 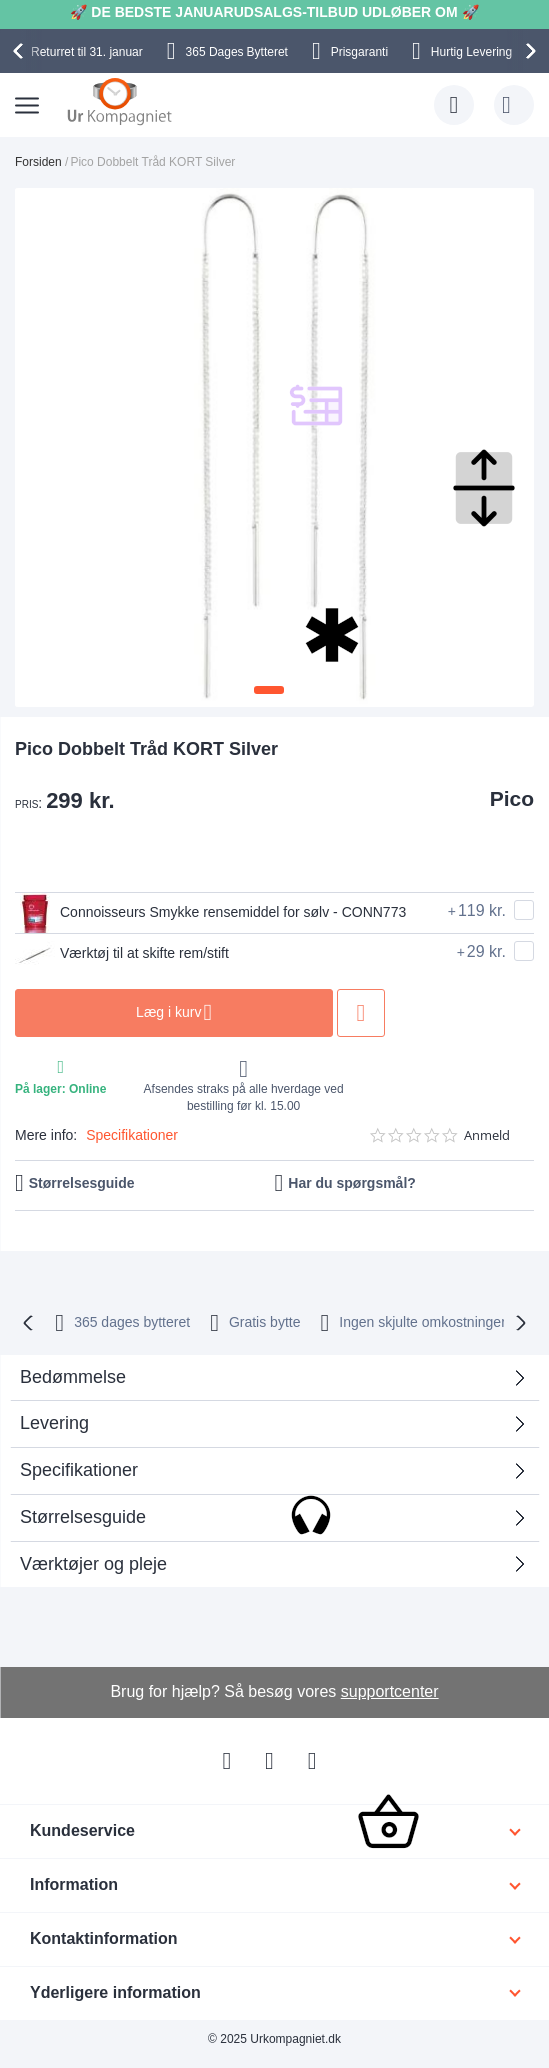 What do you see at coordinates (332, 635) in the screenshot?
I see `access medical or health-related features` at bounding box center [332, 635].